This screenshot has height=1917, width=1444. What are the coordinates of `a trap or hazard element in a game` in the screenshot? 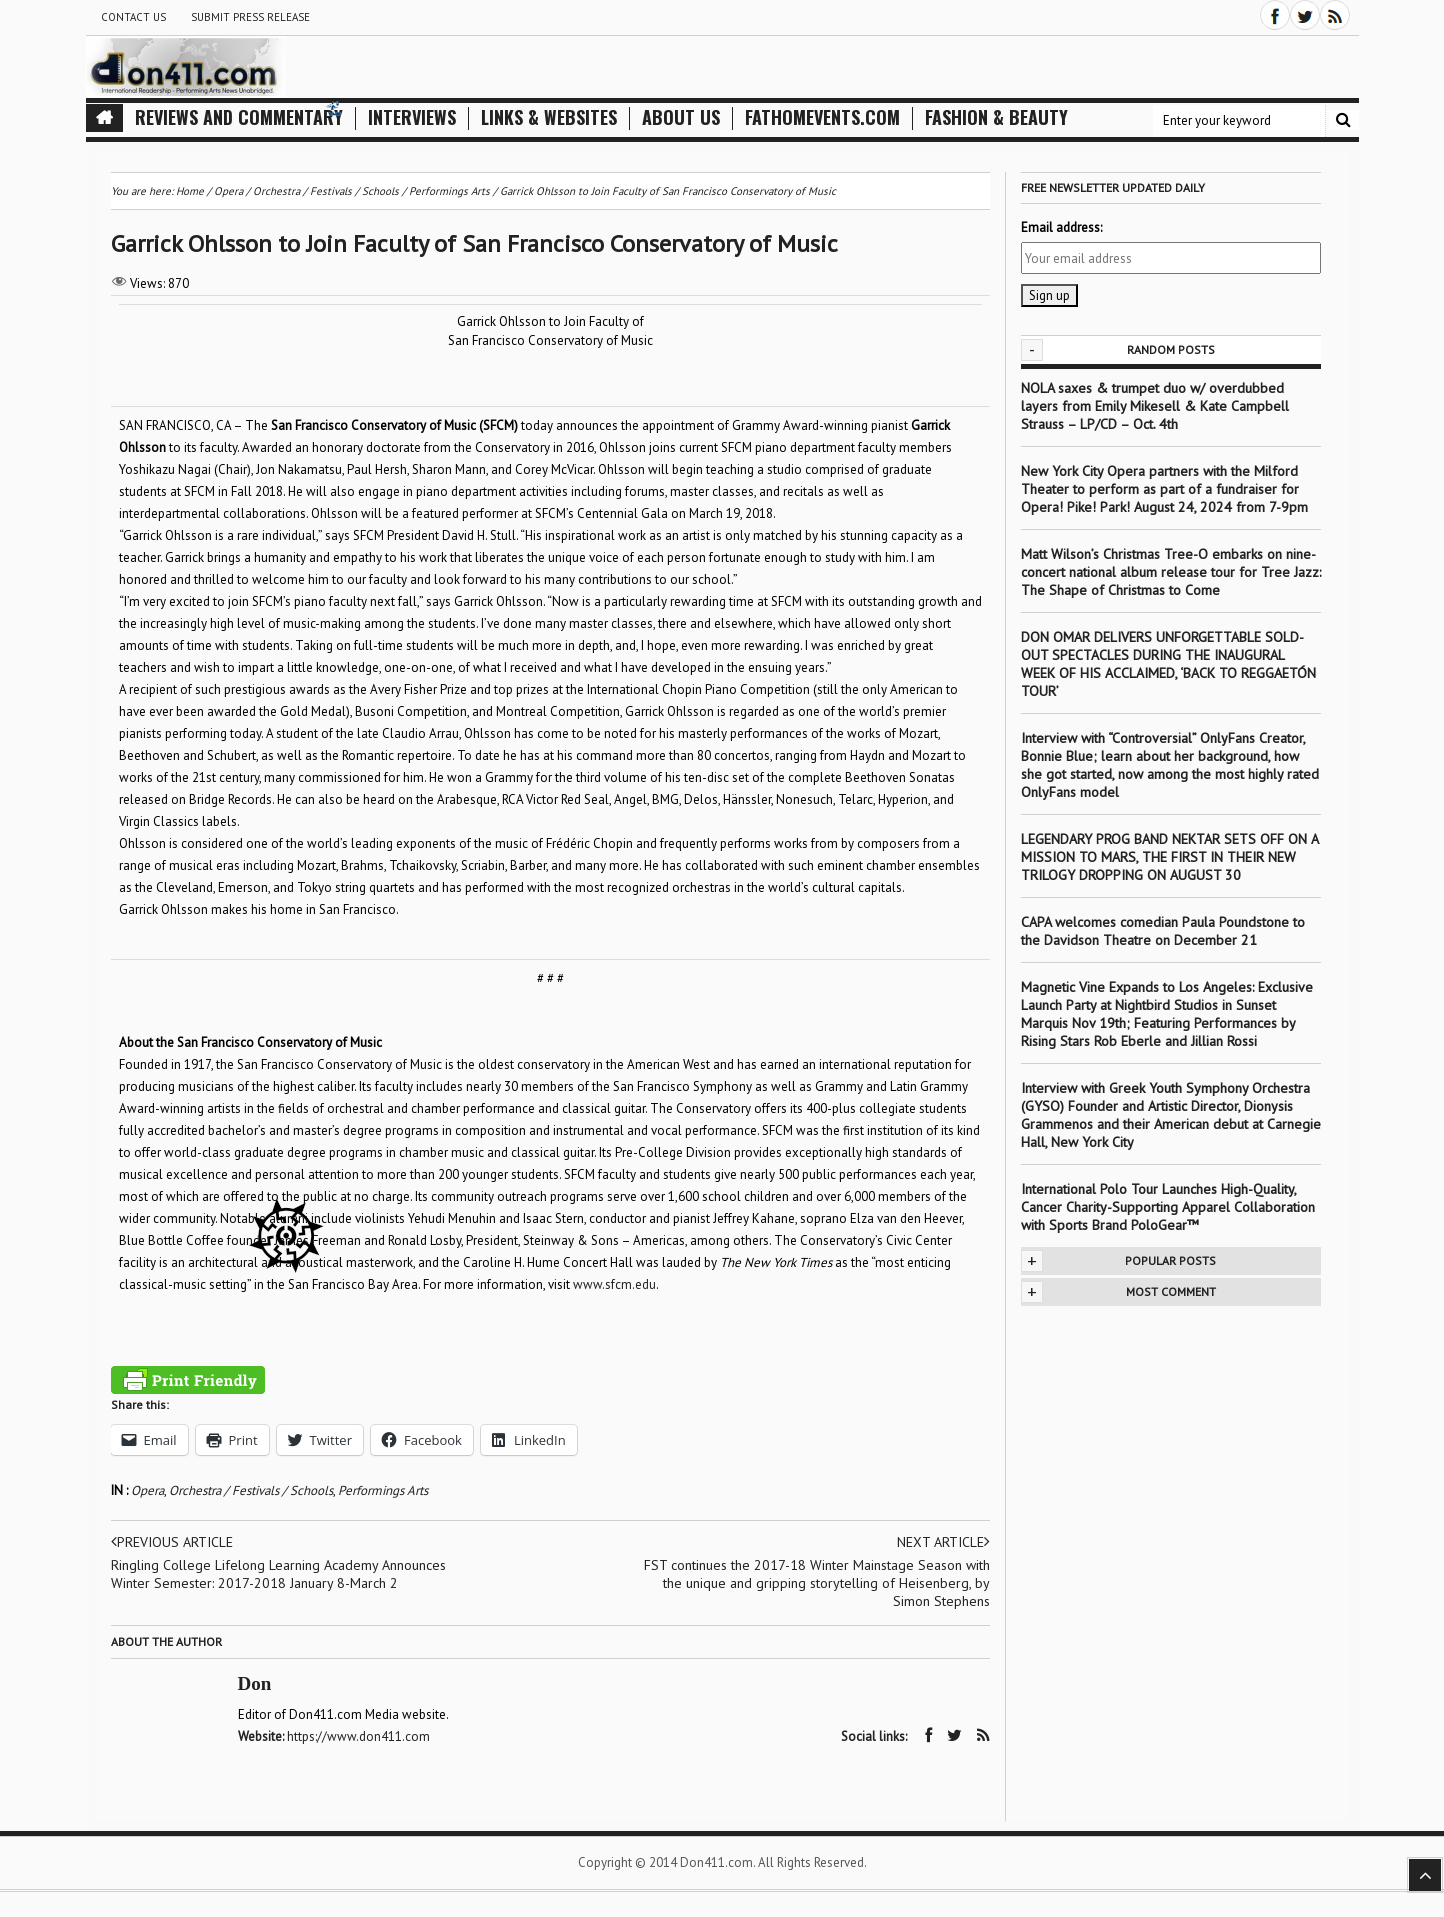 It's located at (286, 1235).